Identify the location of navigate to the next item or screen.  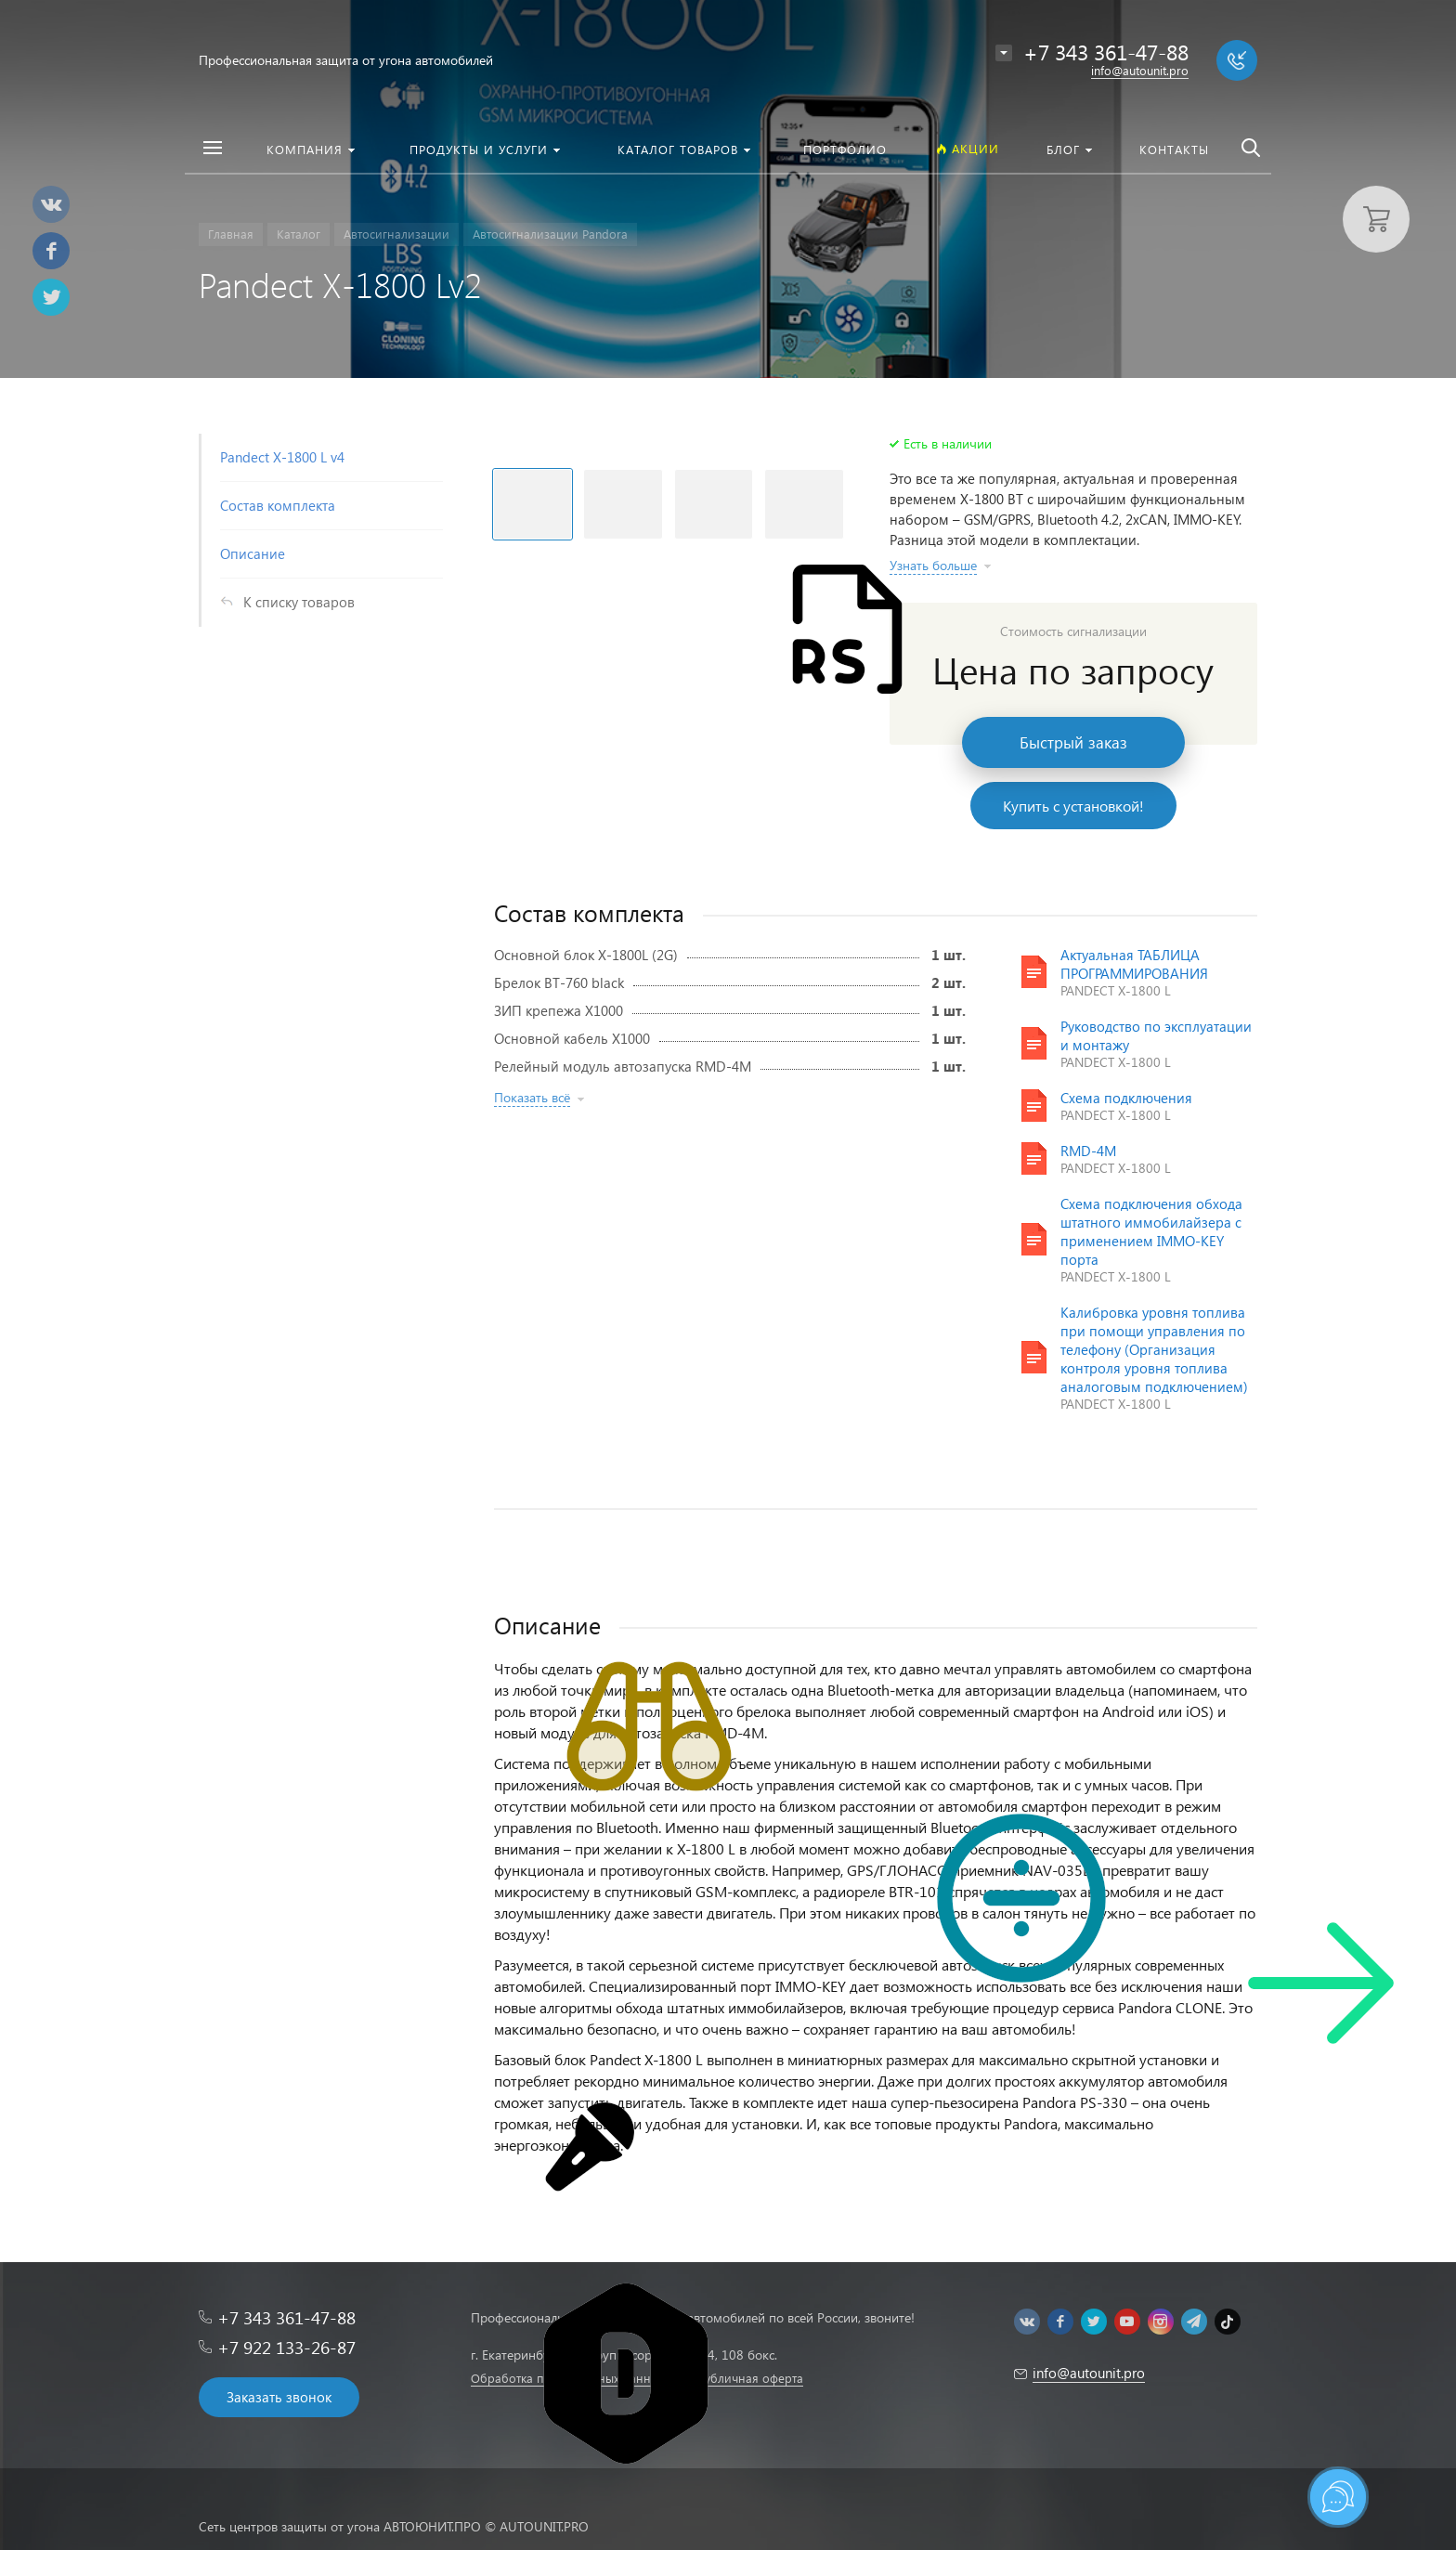
(1320, 1983).